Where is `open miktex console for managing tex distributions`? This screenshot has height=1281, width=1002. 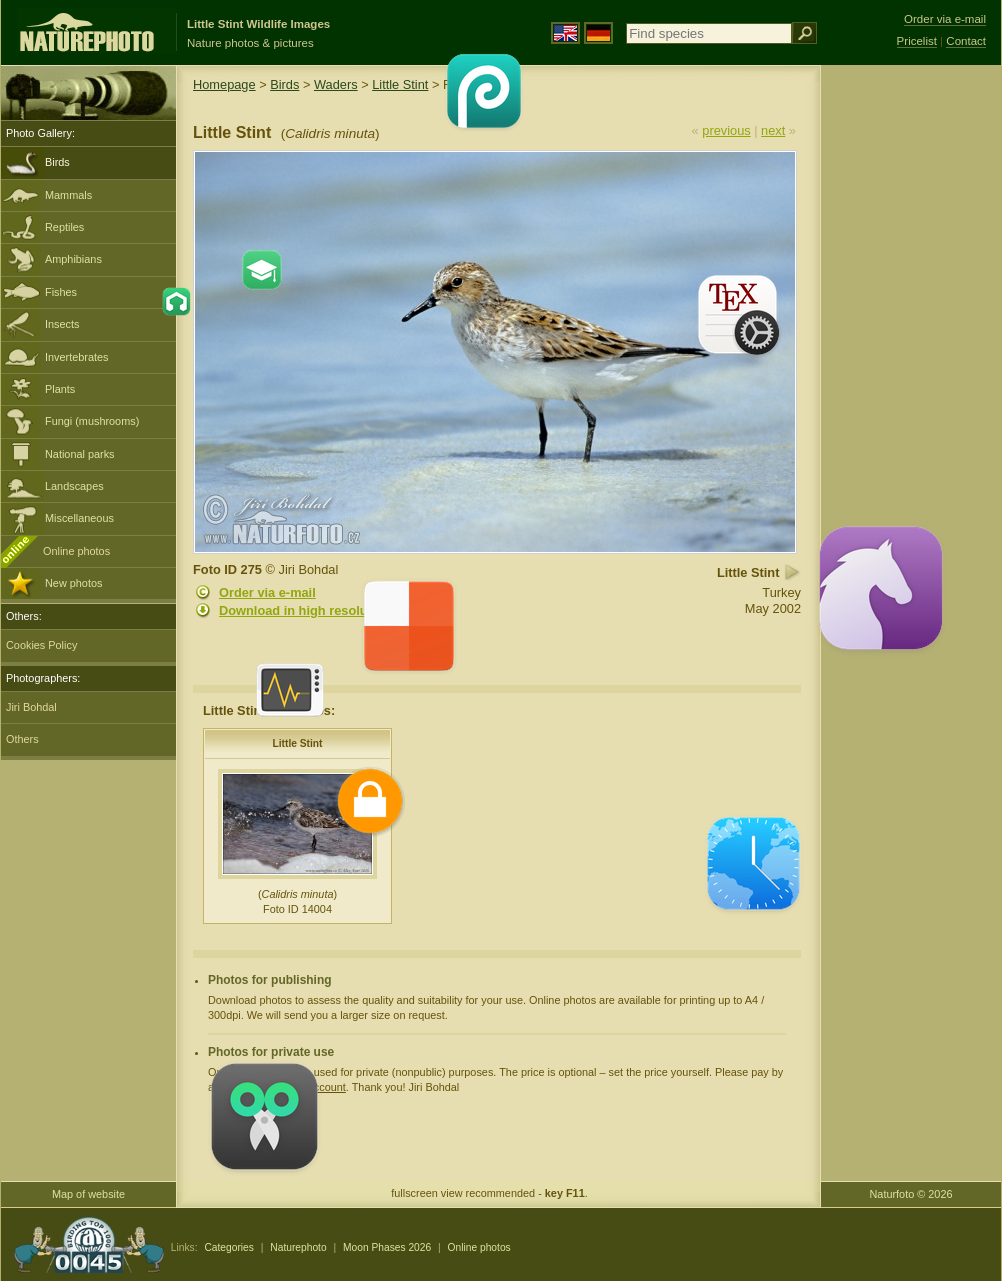
open miktex console for managing tex distributions is located at coordinates (737, 314).